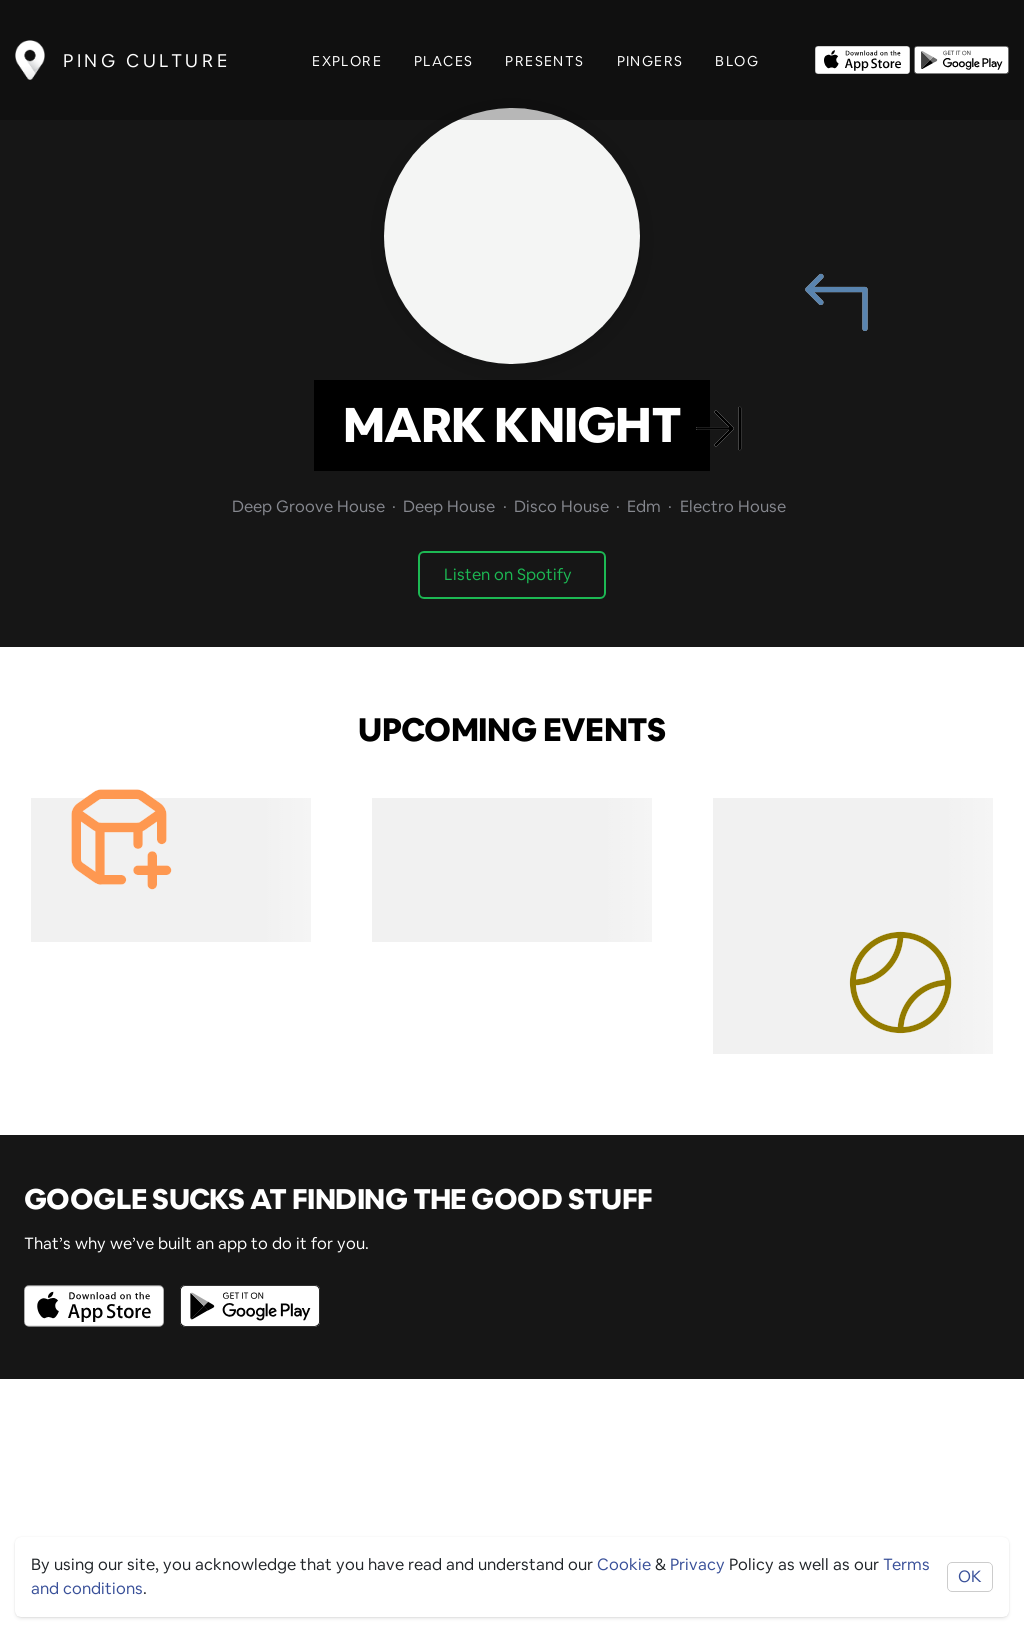 Image resolution: width=1024 pixels, height=1641 pixels. I want to click on access tennis or sports-related content, so click(900, 982).